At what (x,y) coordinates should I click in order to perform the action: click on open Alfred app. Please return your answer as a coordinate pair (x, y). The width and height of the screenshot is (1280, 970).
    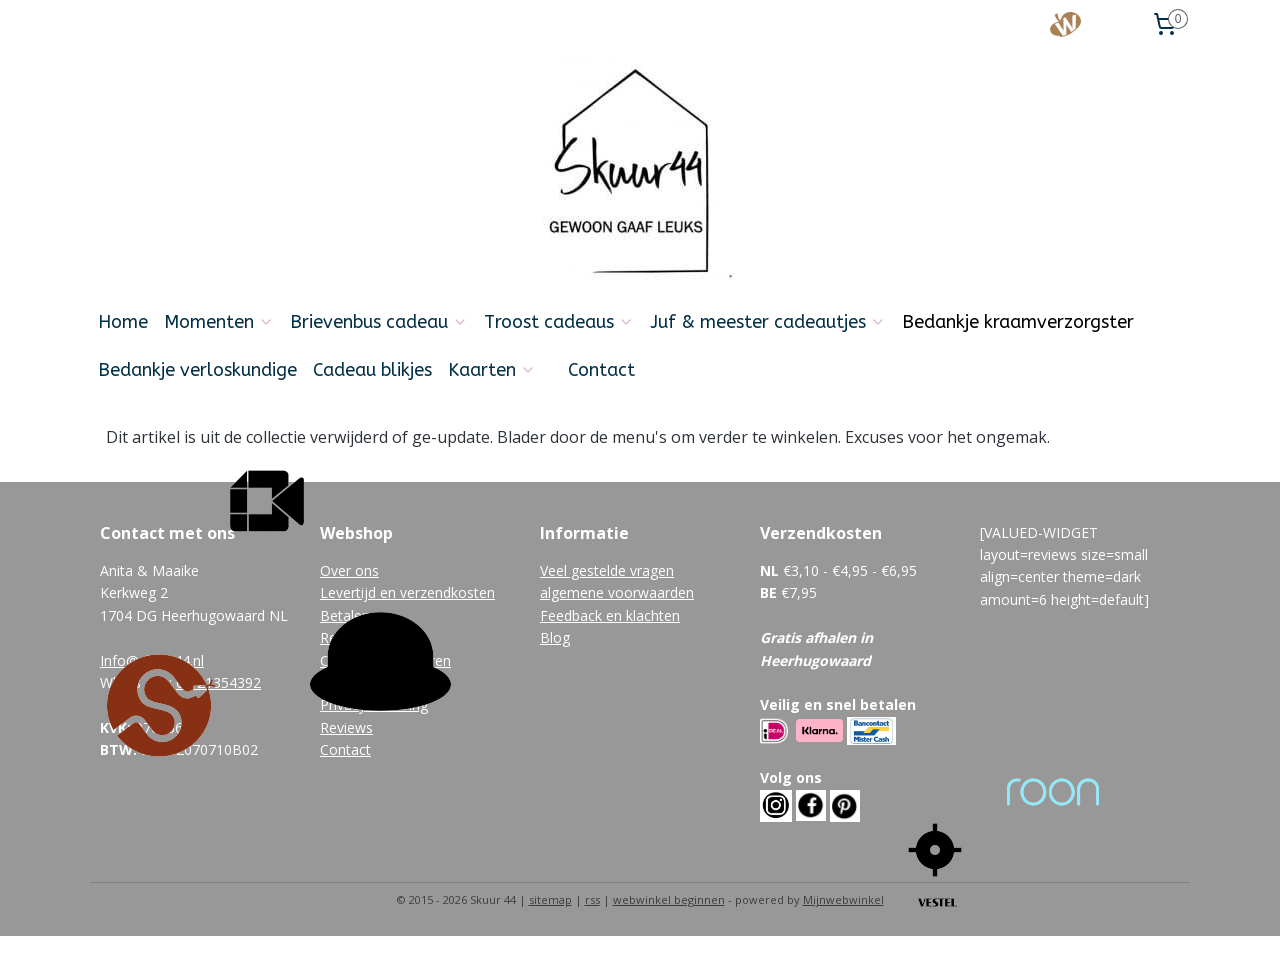
    Looking at the image, I should click on (380, 661).